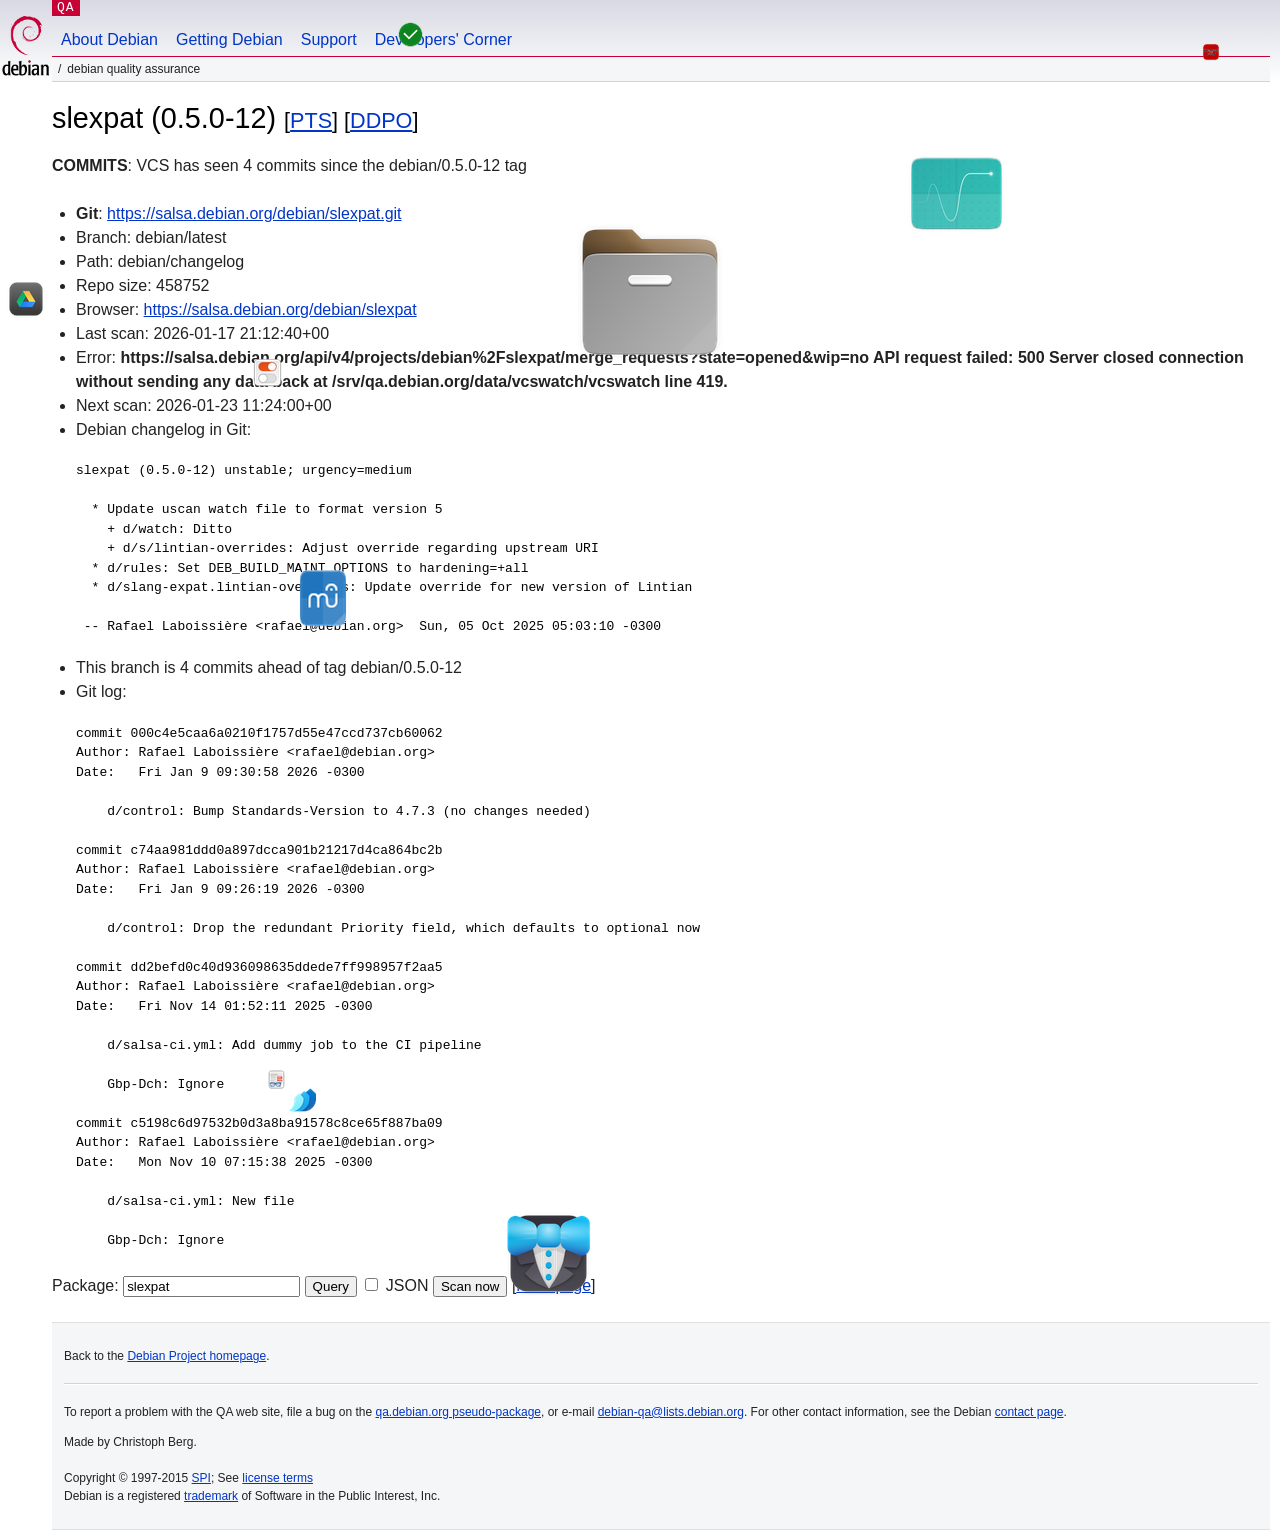  What do you see at coordinates (956, 193) in the screenshot?
I see `open system resource usage monitor` at bounding box center [956, 193].